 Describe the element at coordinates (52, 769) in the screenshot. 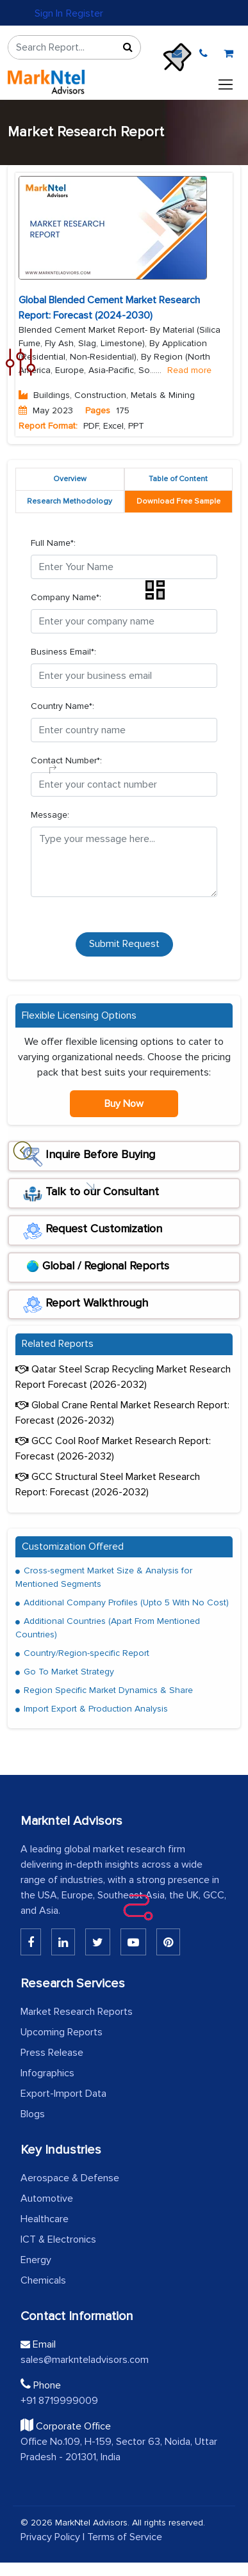

I see `redirect or forward content` at that location.